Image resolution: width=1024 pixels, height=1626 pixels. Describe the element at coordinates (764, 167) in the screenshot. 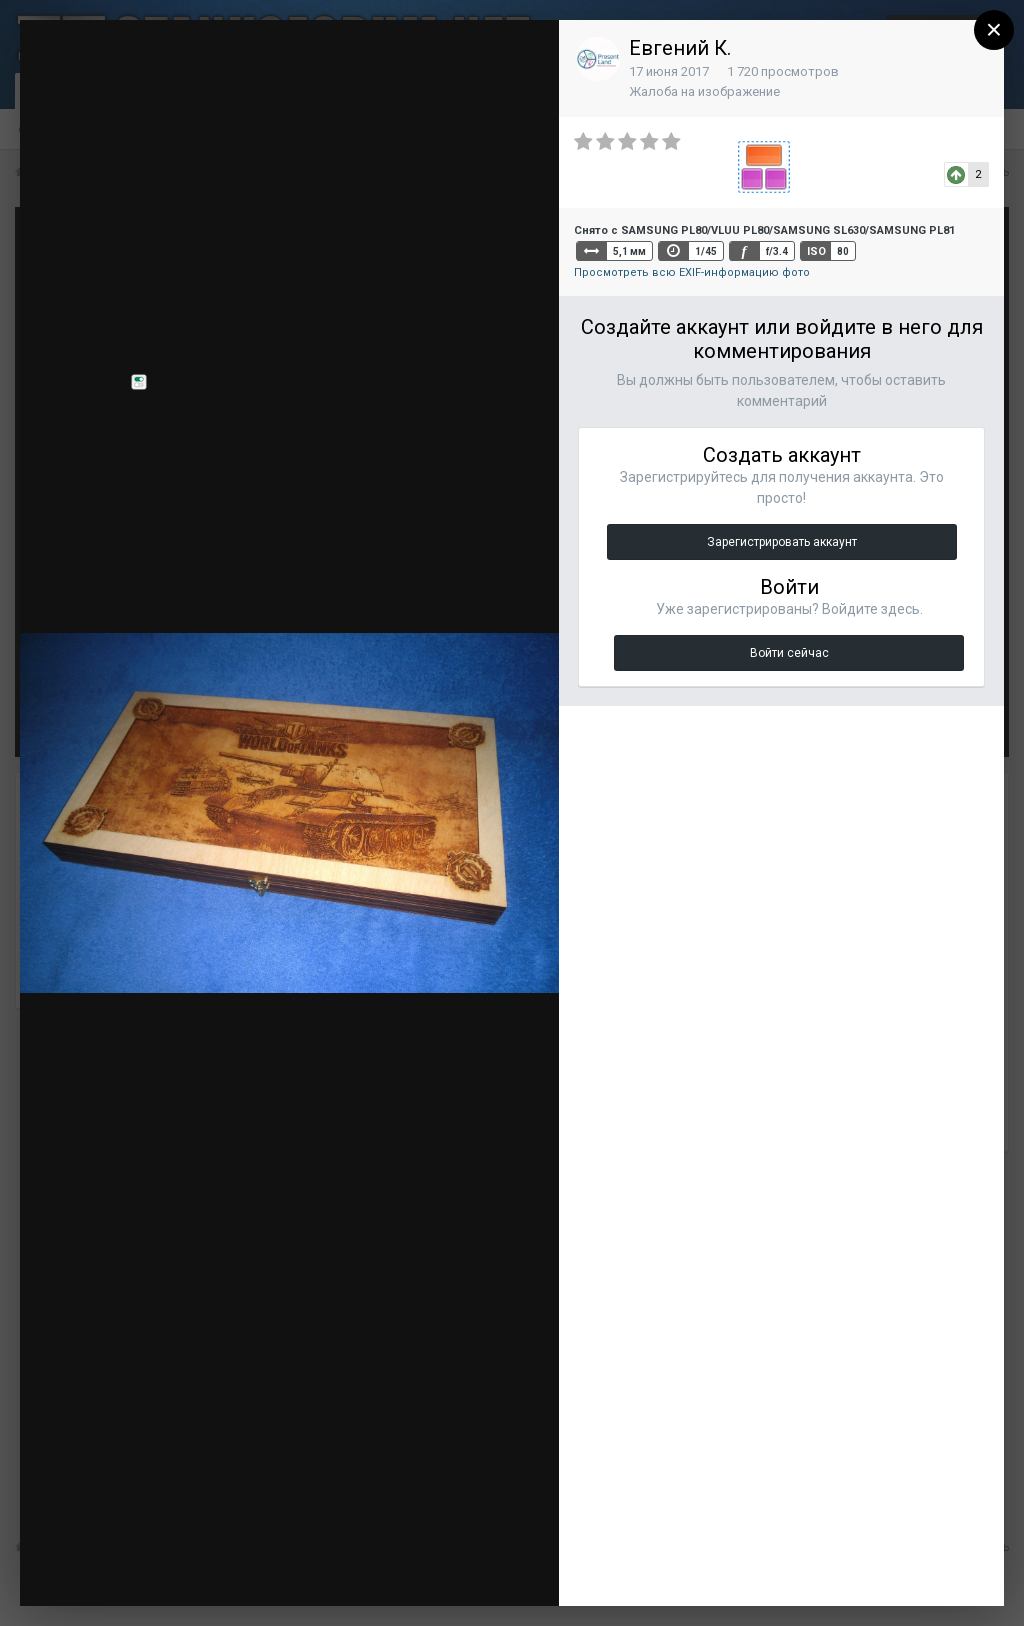

I see `select all items in the current view` at that location.